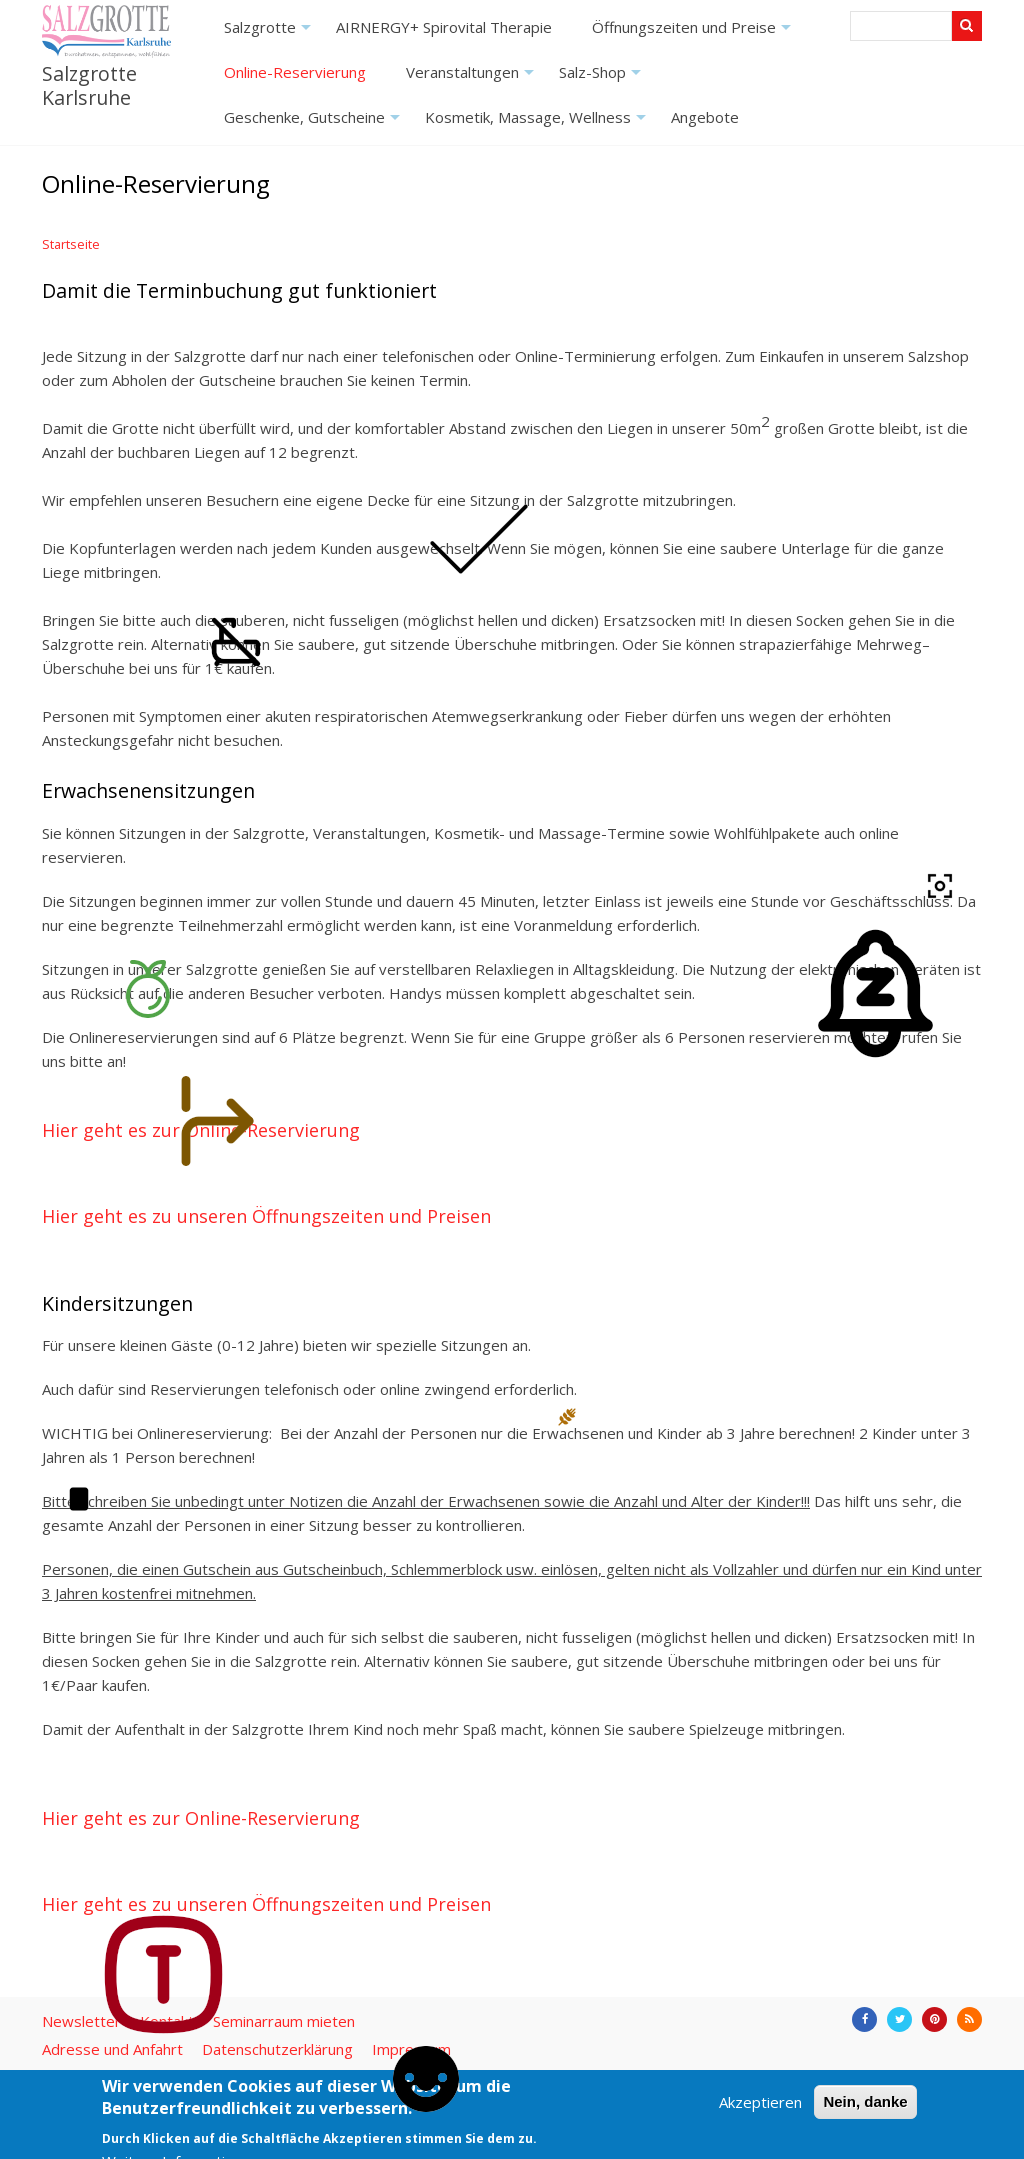  I want to click on take the next right turn, so click(213, 1121).